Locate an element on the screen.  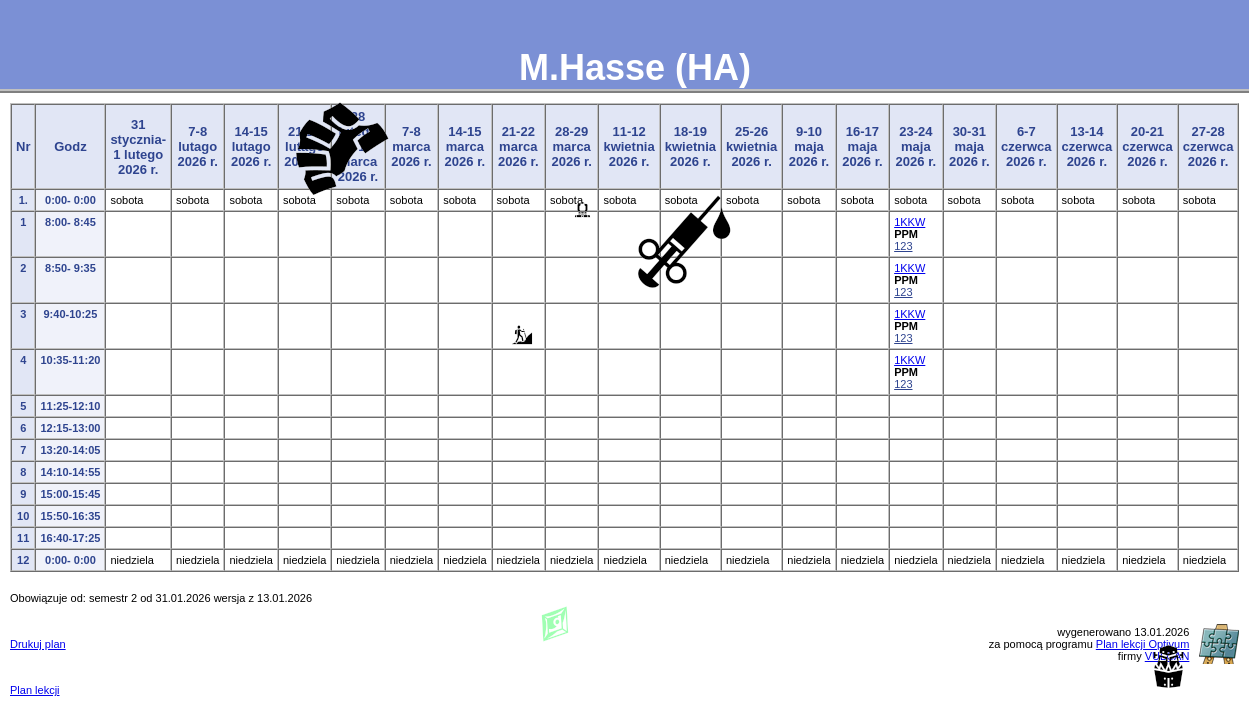
view current energy or fuel reserves is located at coordinates (582, 209).